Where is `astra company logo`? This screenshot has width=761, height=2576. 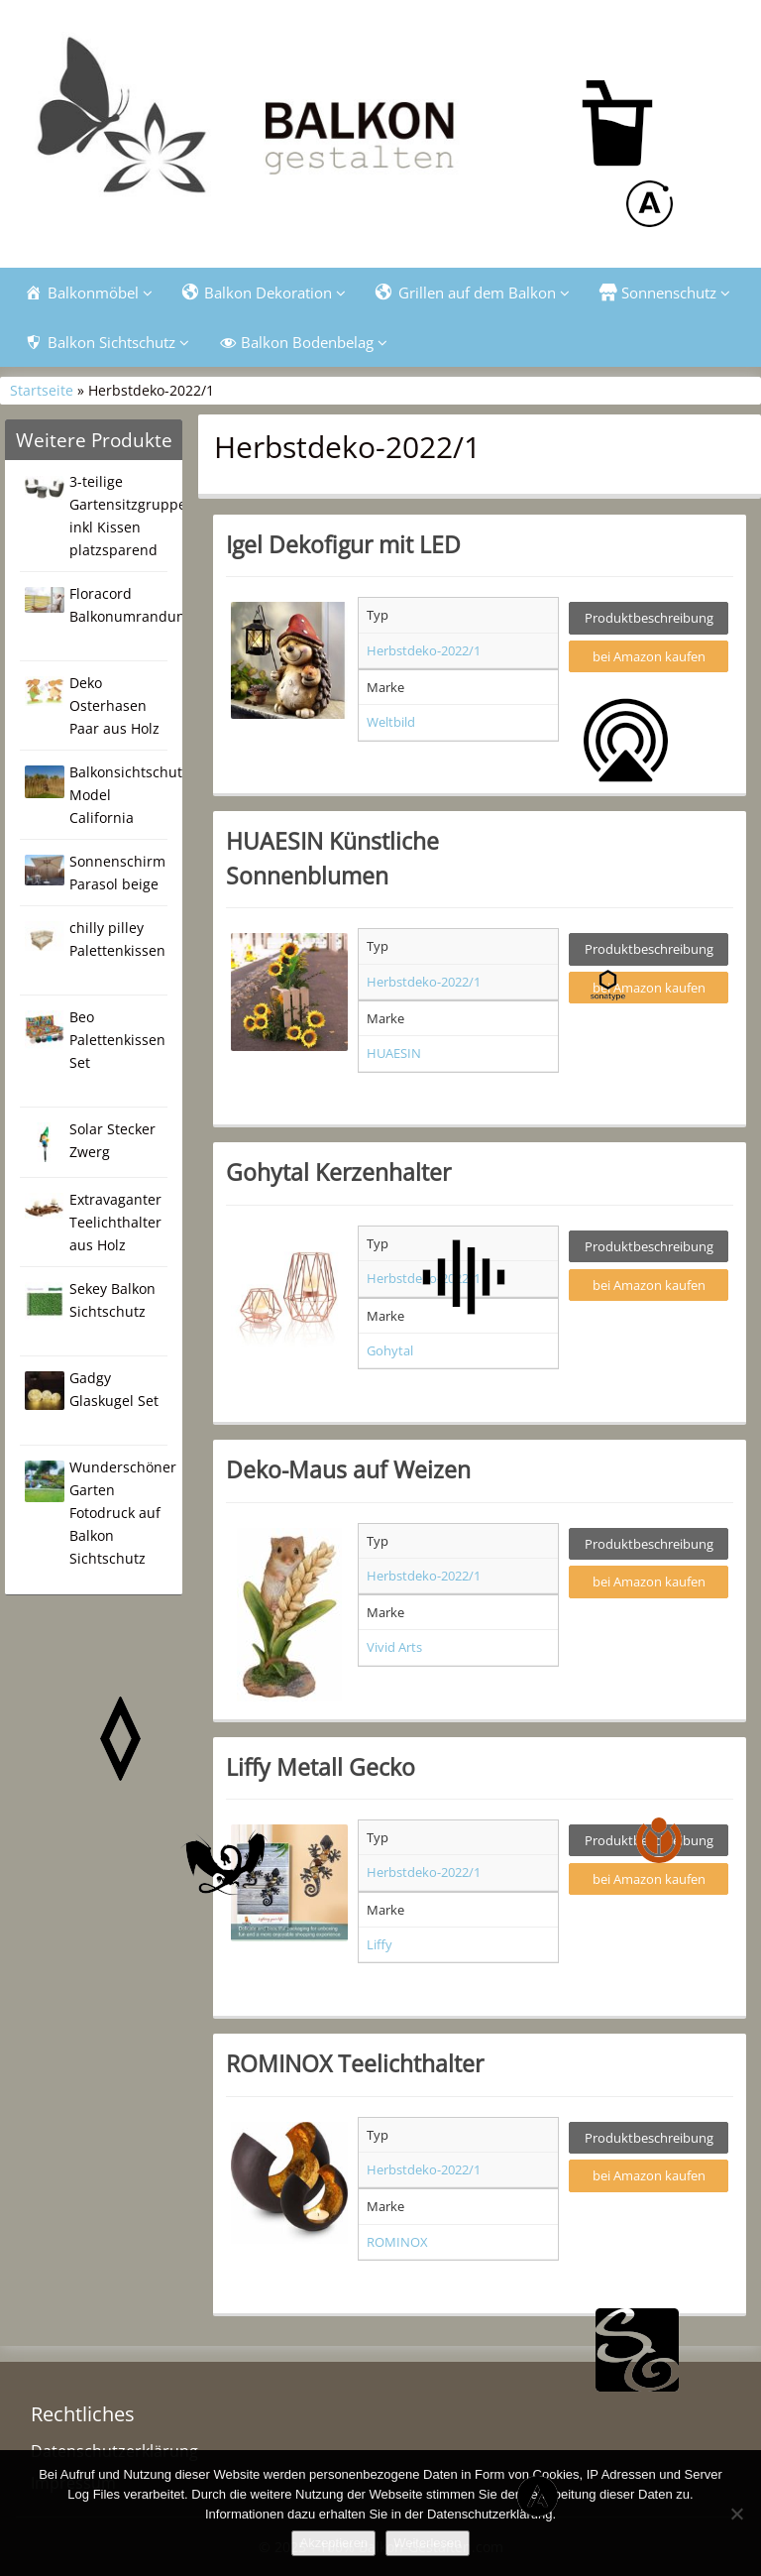
astra company logo is located at coordinates (537, 2496).